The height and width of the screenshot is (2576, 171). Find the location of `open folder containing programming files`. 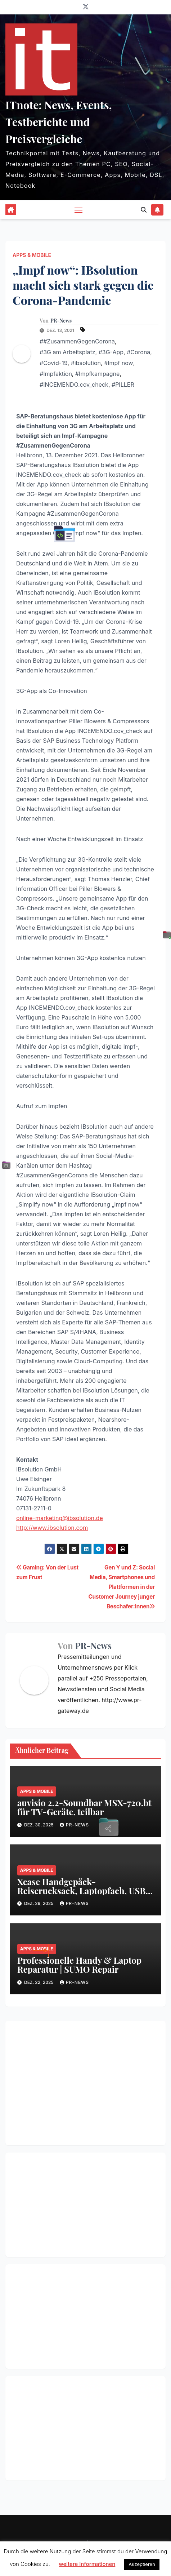

open folder containing programming files is located at coordinates (64, 534).